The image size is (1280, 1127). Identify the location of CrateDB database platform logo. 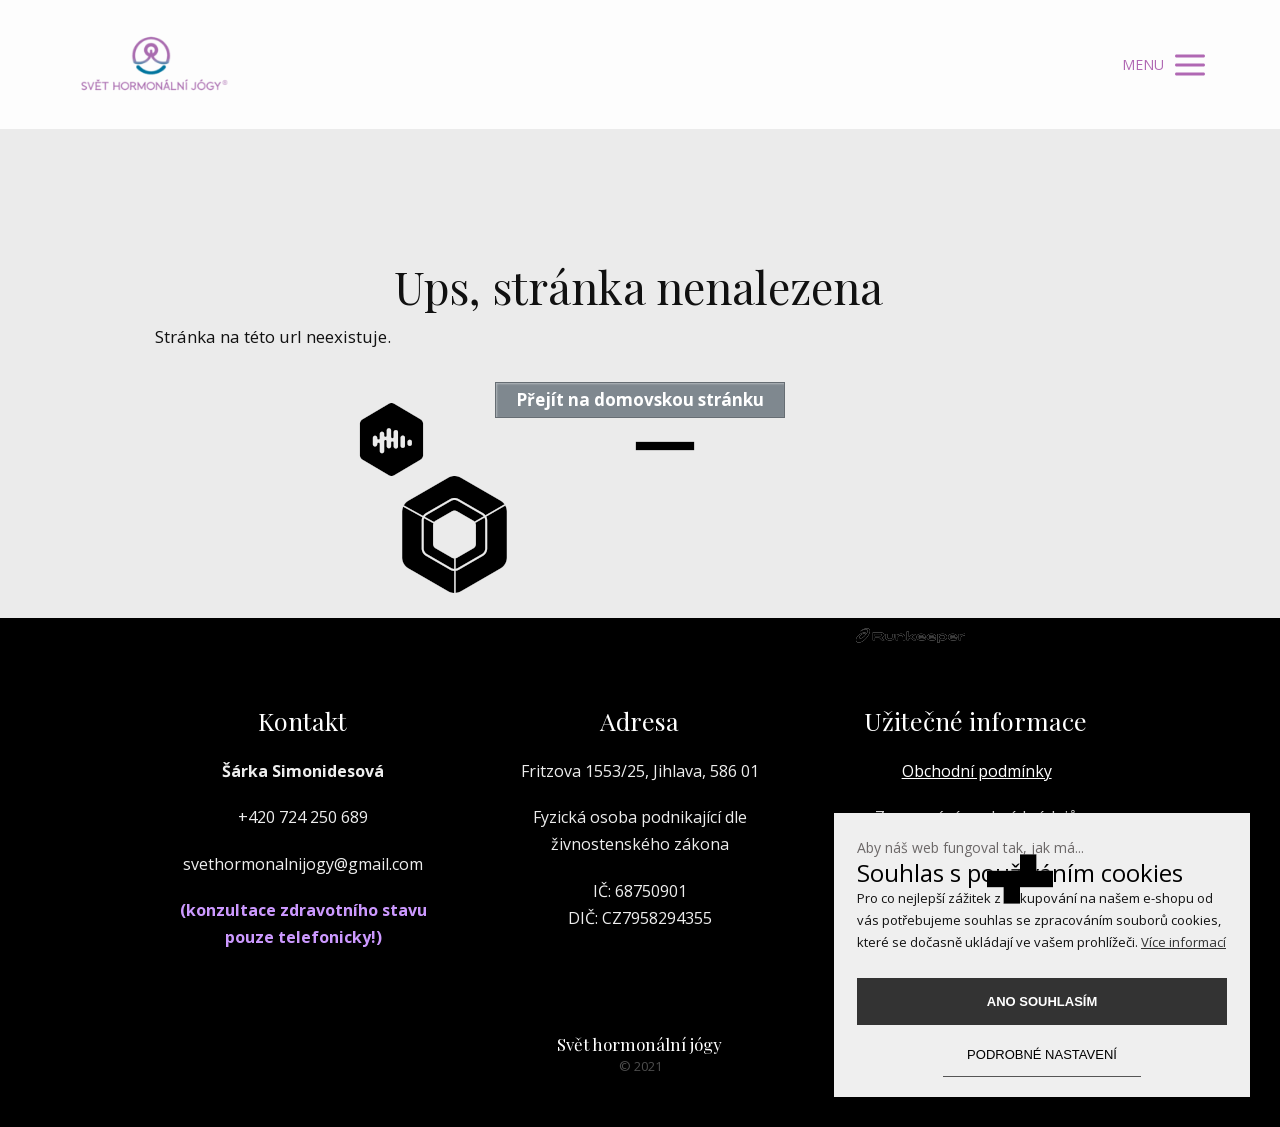
(1020, 879).